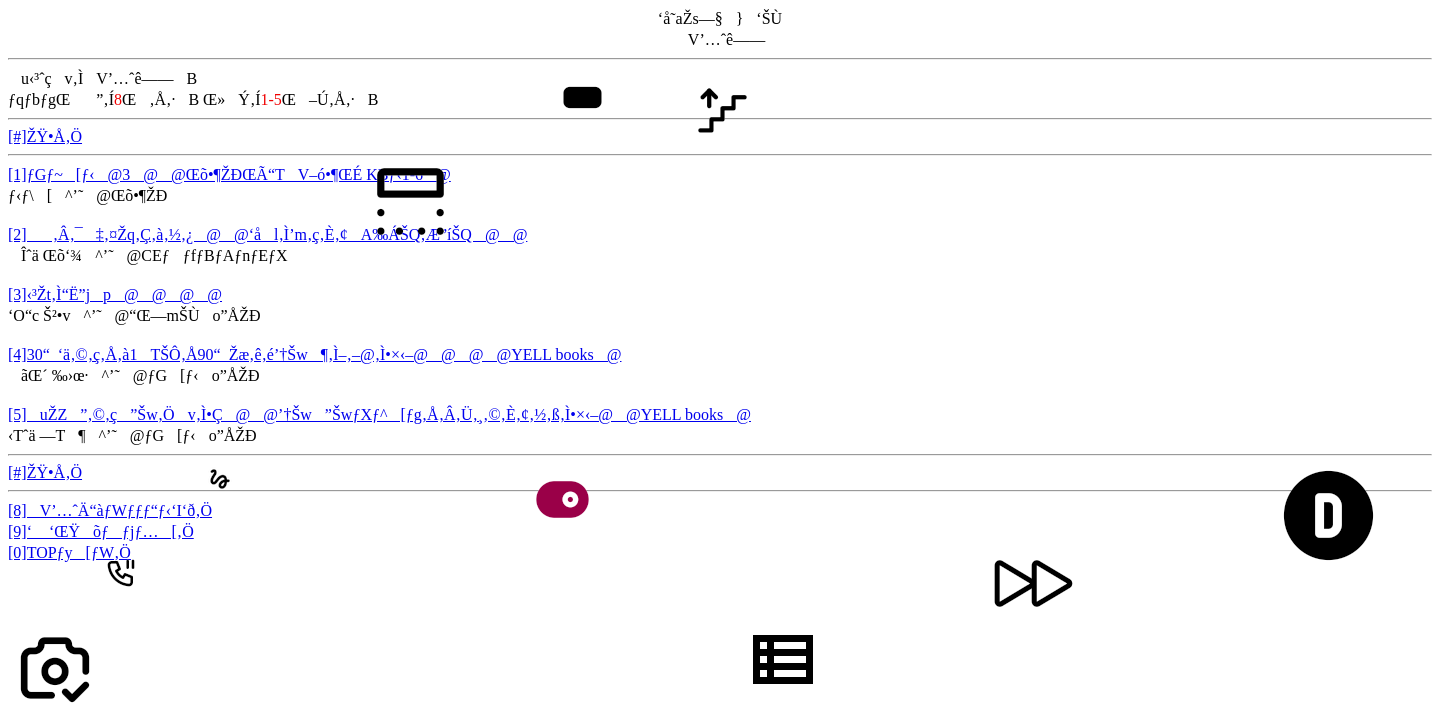  I want to click on crop image to 16:9 aspect ratio, so click(582, 97).